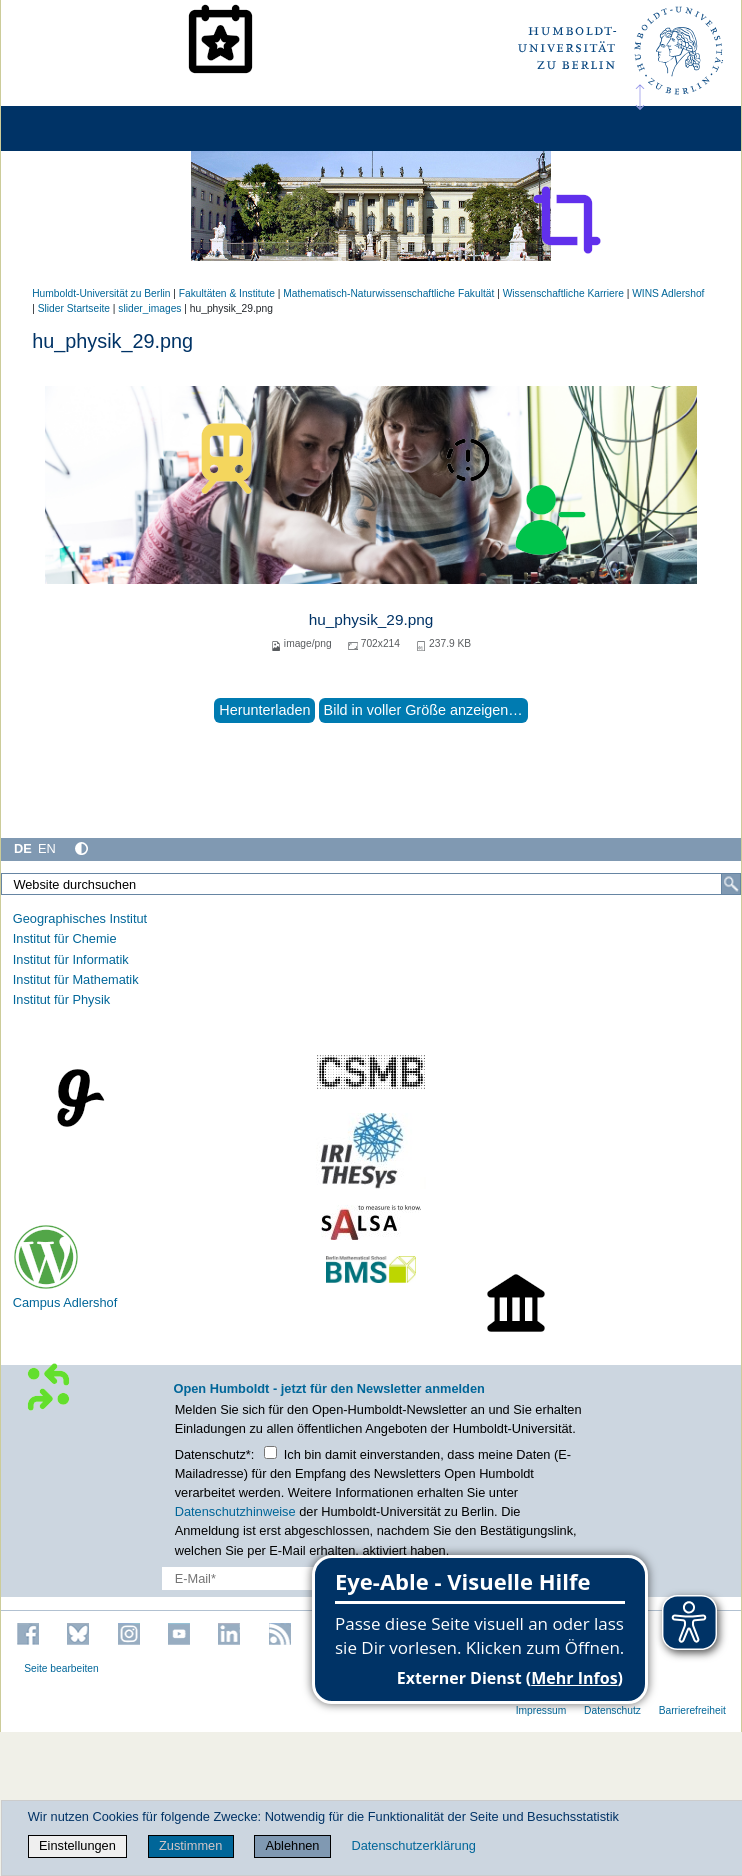 Image resolution: width=742 pixels, height=1876 pixels. I want to click on view subway or metro transit options, so click(226, 456).